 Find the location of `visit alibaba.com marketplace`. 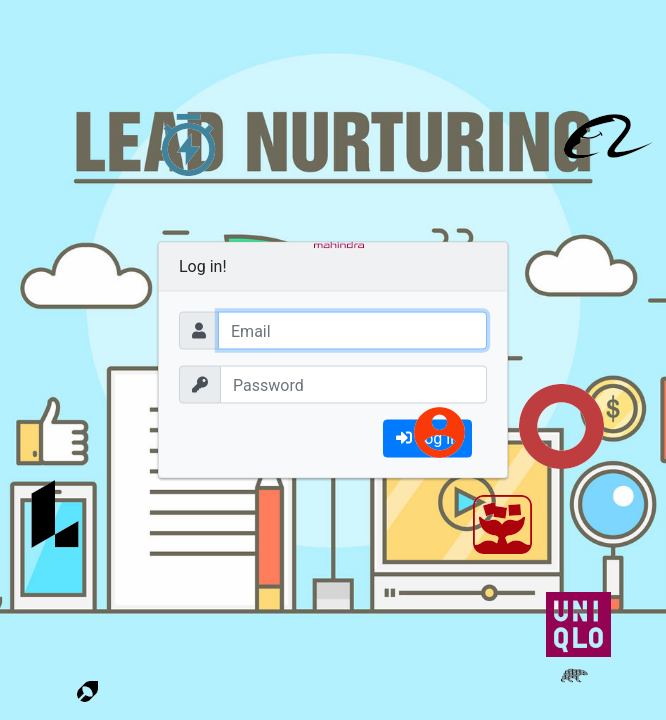

visit alibaba.com marketplace is located at coordinates (608, 136).